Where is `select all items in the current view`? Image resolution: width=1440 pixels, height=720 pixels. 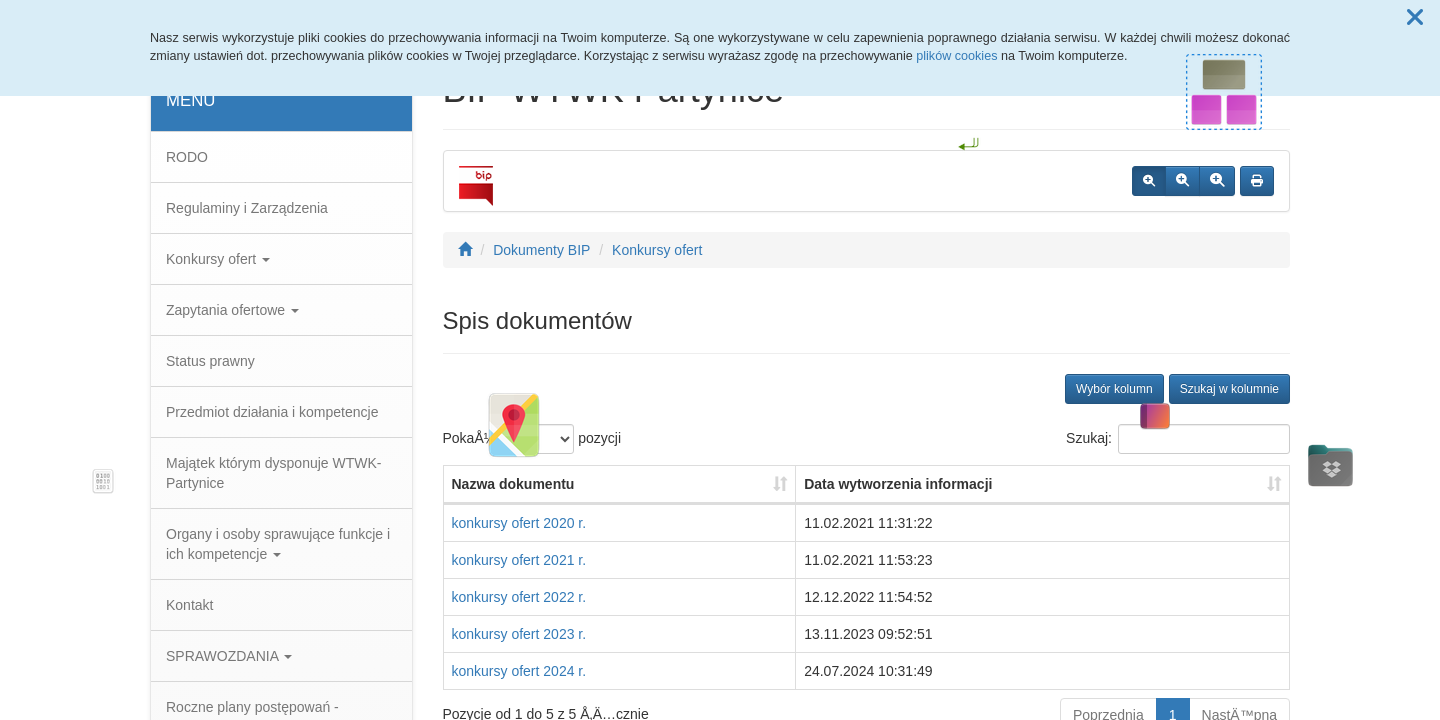
select all items in the current view is located at coordinates (1224, 92).